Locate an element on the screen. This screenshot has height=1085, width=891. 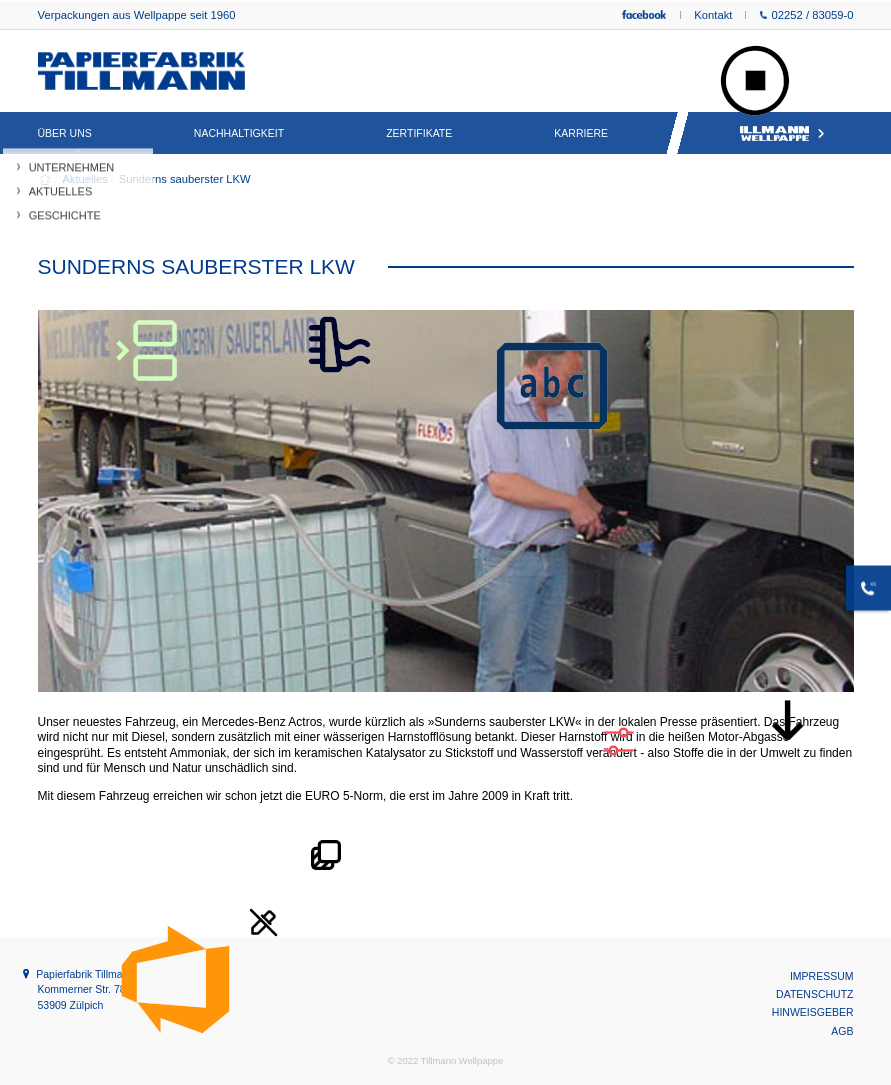
indicates a string variable or text data type is located at coordinates (552, 390).